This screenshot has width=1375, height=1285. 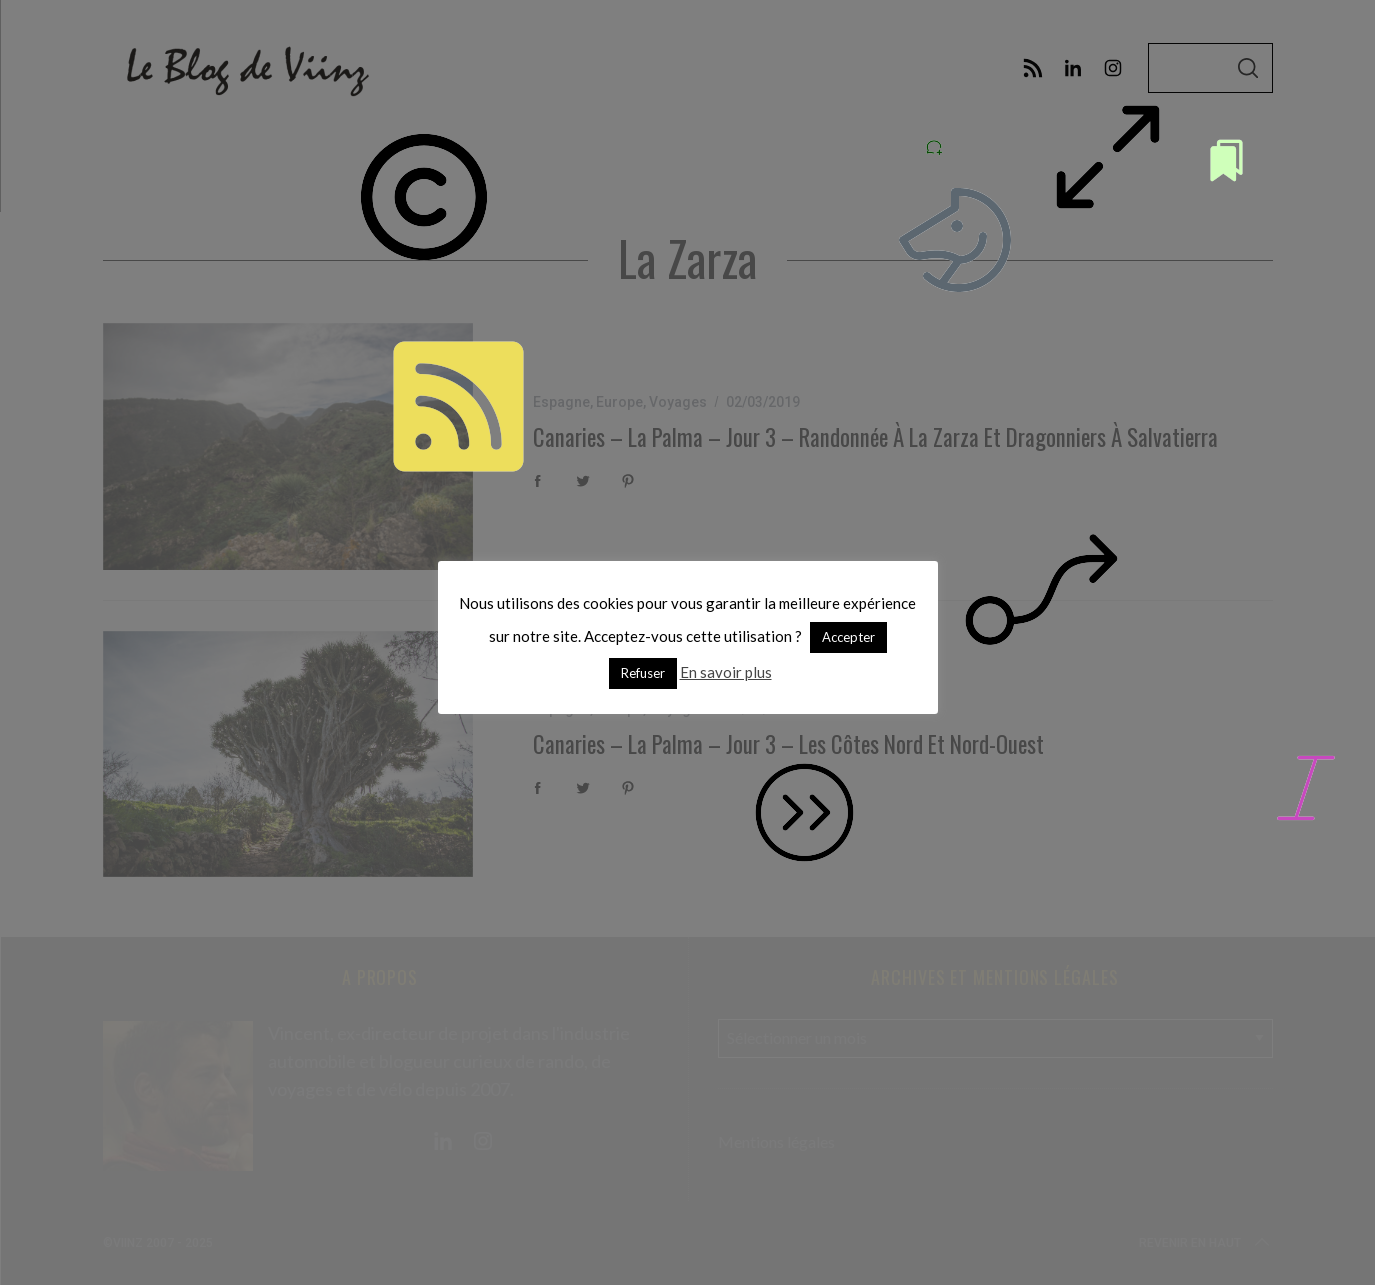 What do you see at coordinates (458, 406) in the screenshot?
I see `subscribe to RSS feed` at bounding box center [458, 406].